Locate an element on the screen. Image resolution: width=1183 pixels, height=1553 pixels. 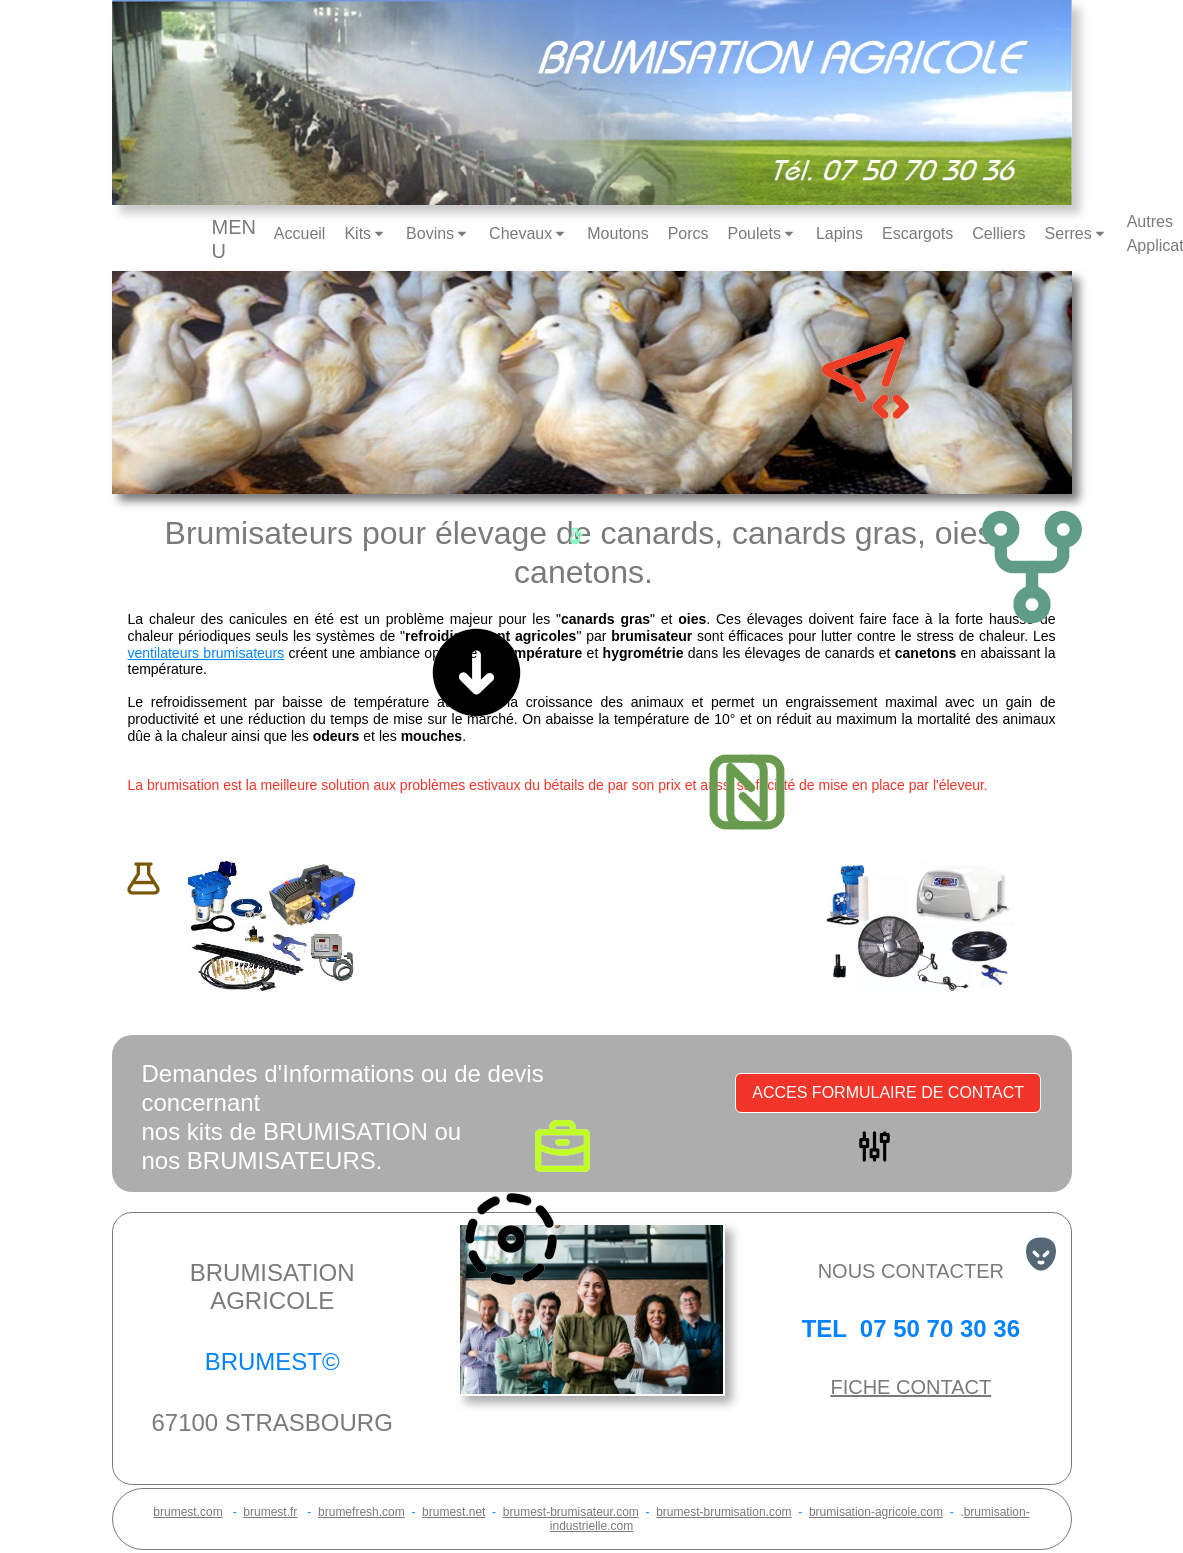
access experimental or beta features is located at coordinates (143, 878).